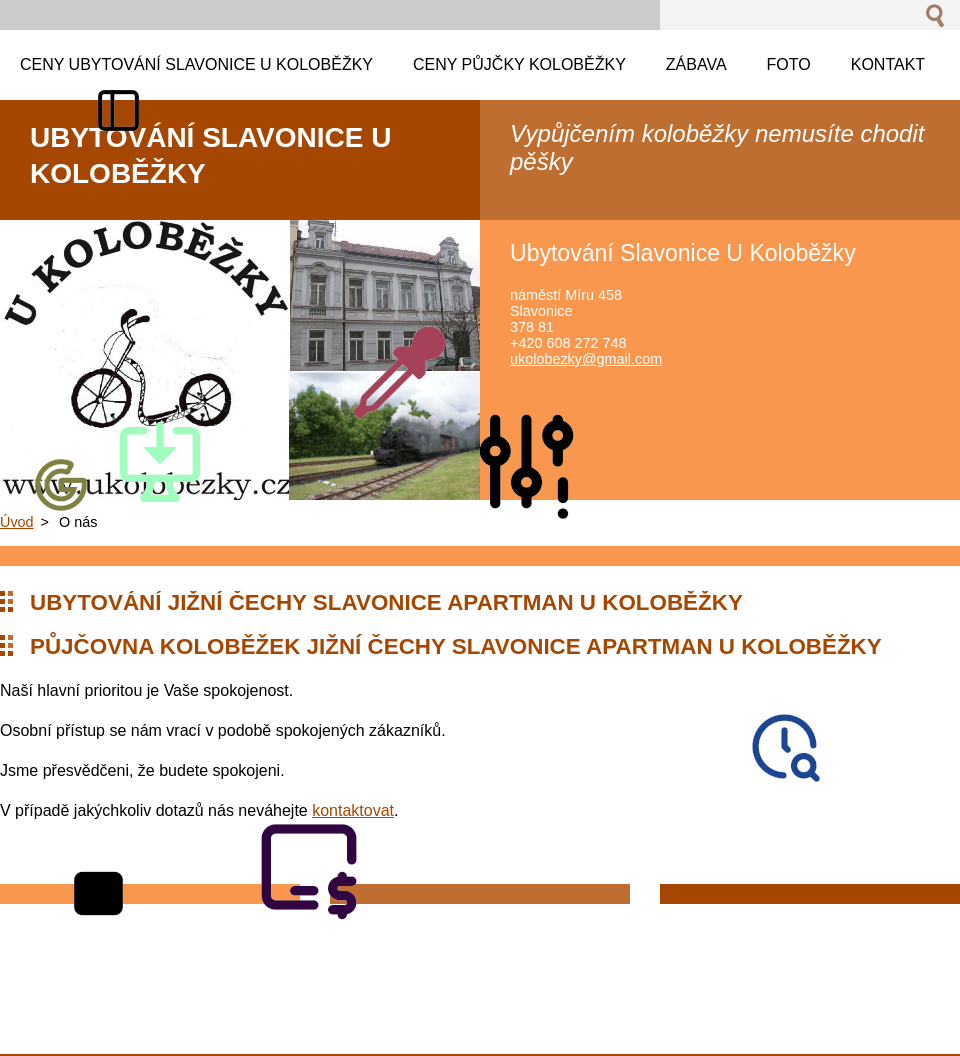 The image size is (960, 1056). Describe the element at coordinates (118, 110) in the screenshot. I see `toggle the left sidebar panel` at that location.